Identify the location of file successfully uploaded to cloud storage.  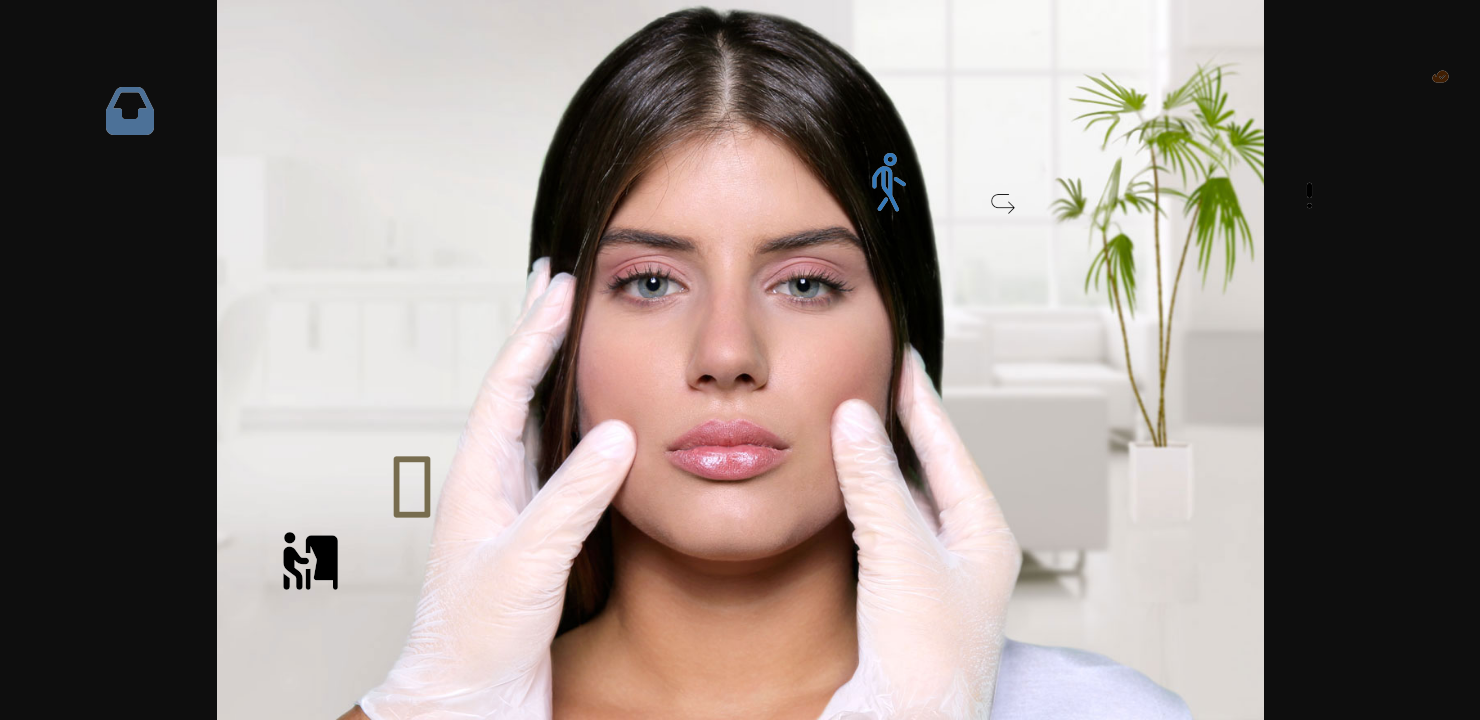
(1440, 76).